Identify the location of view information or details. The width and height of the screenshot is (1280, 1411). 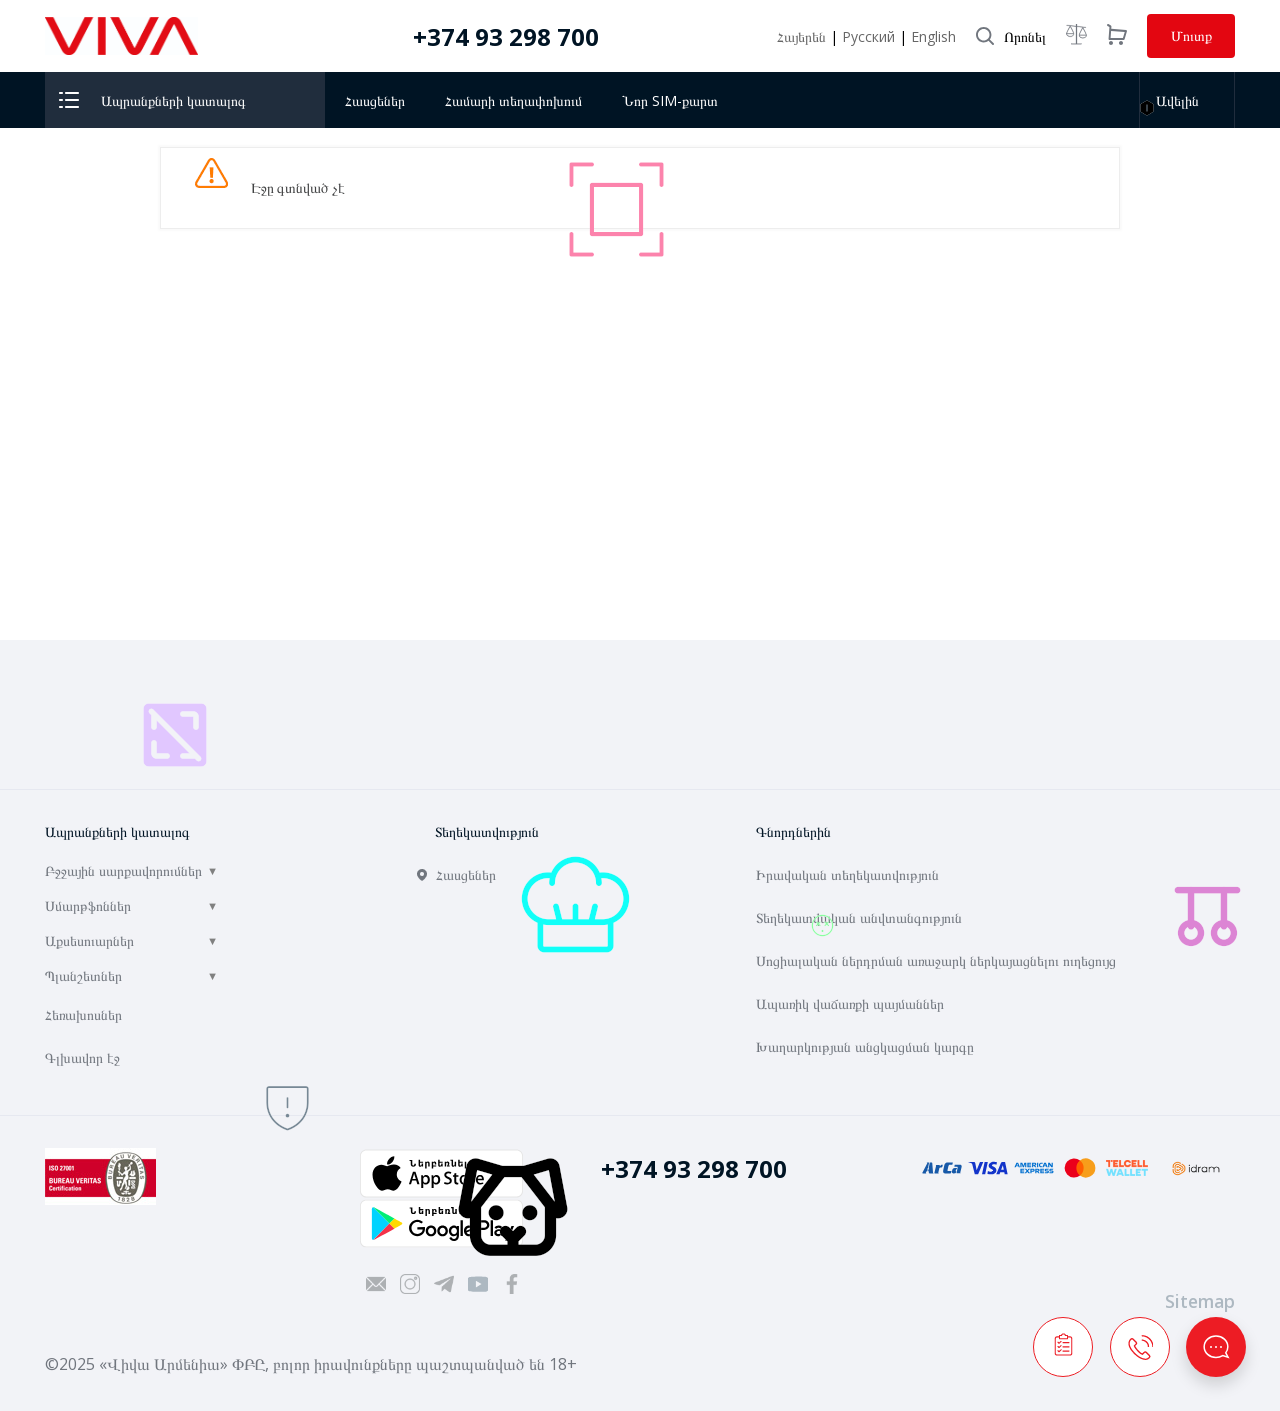
(1147, 108).